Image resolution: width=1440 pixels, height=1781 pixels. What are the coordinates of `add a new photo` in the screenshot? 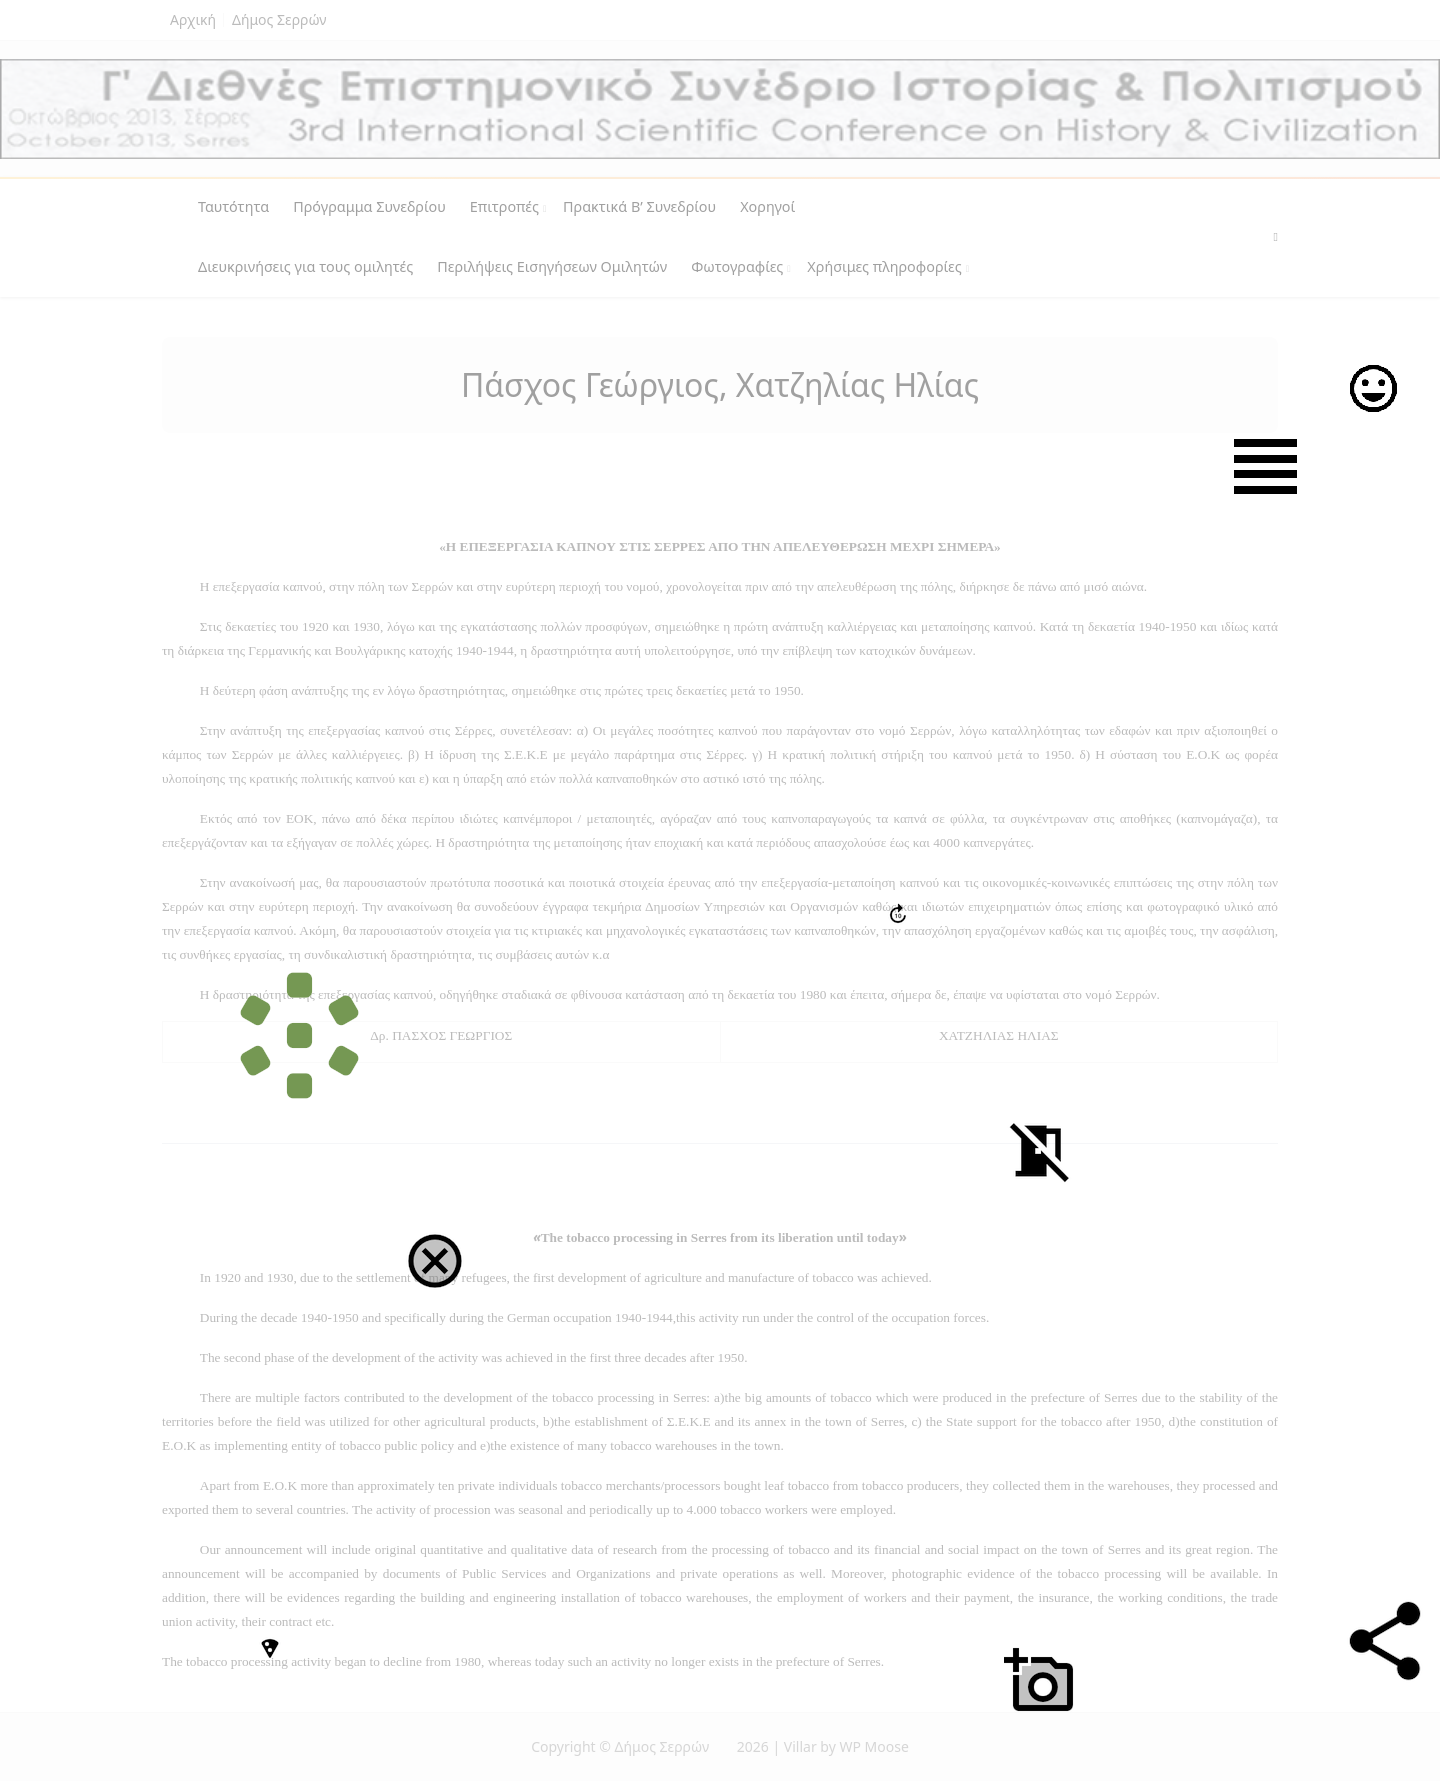 It's located at (1040, 1681).